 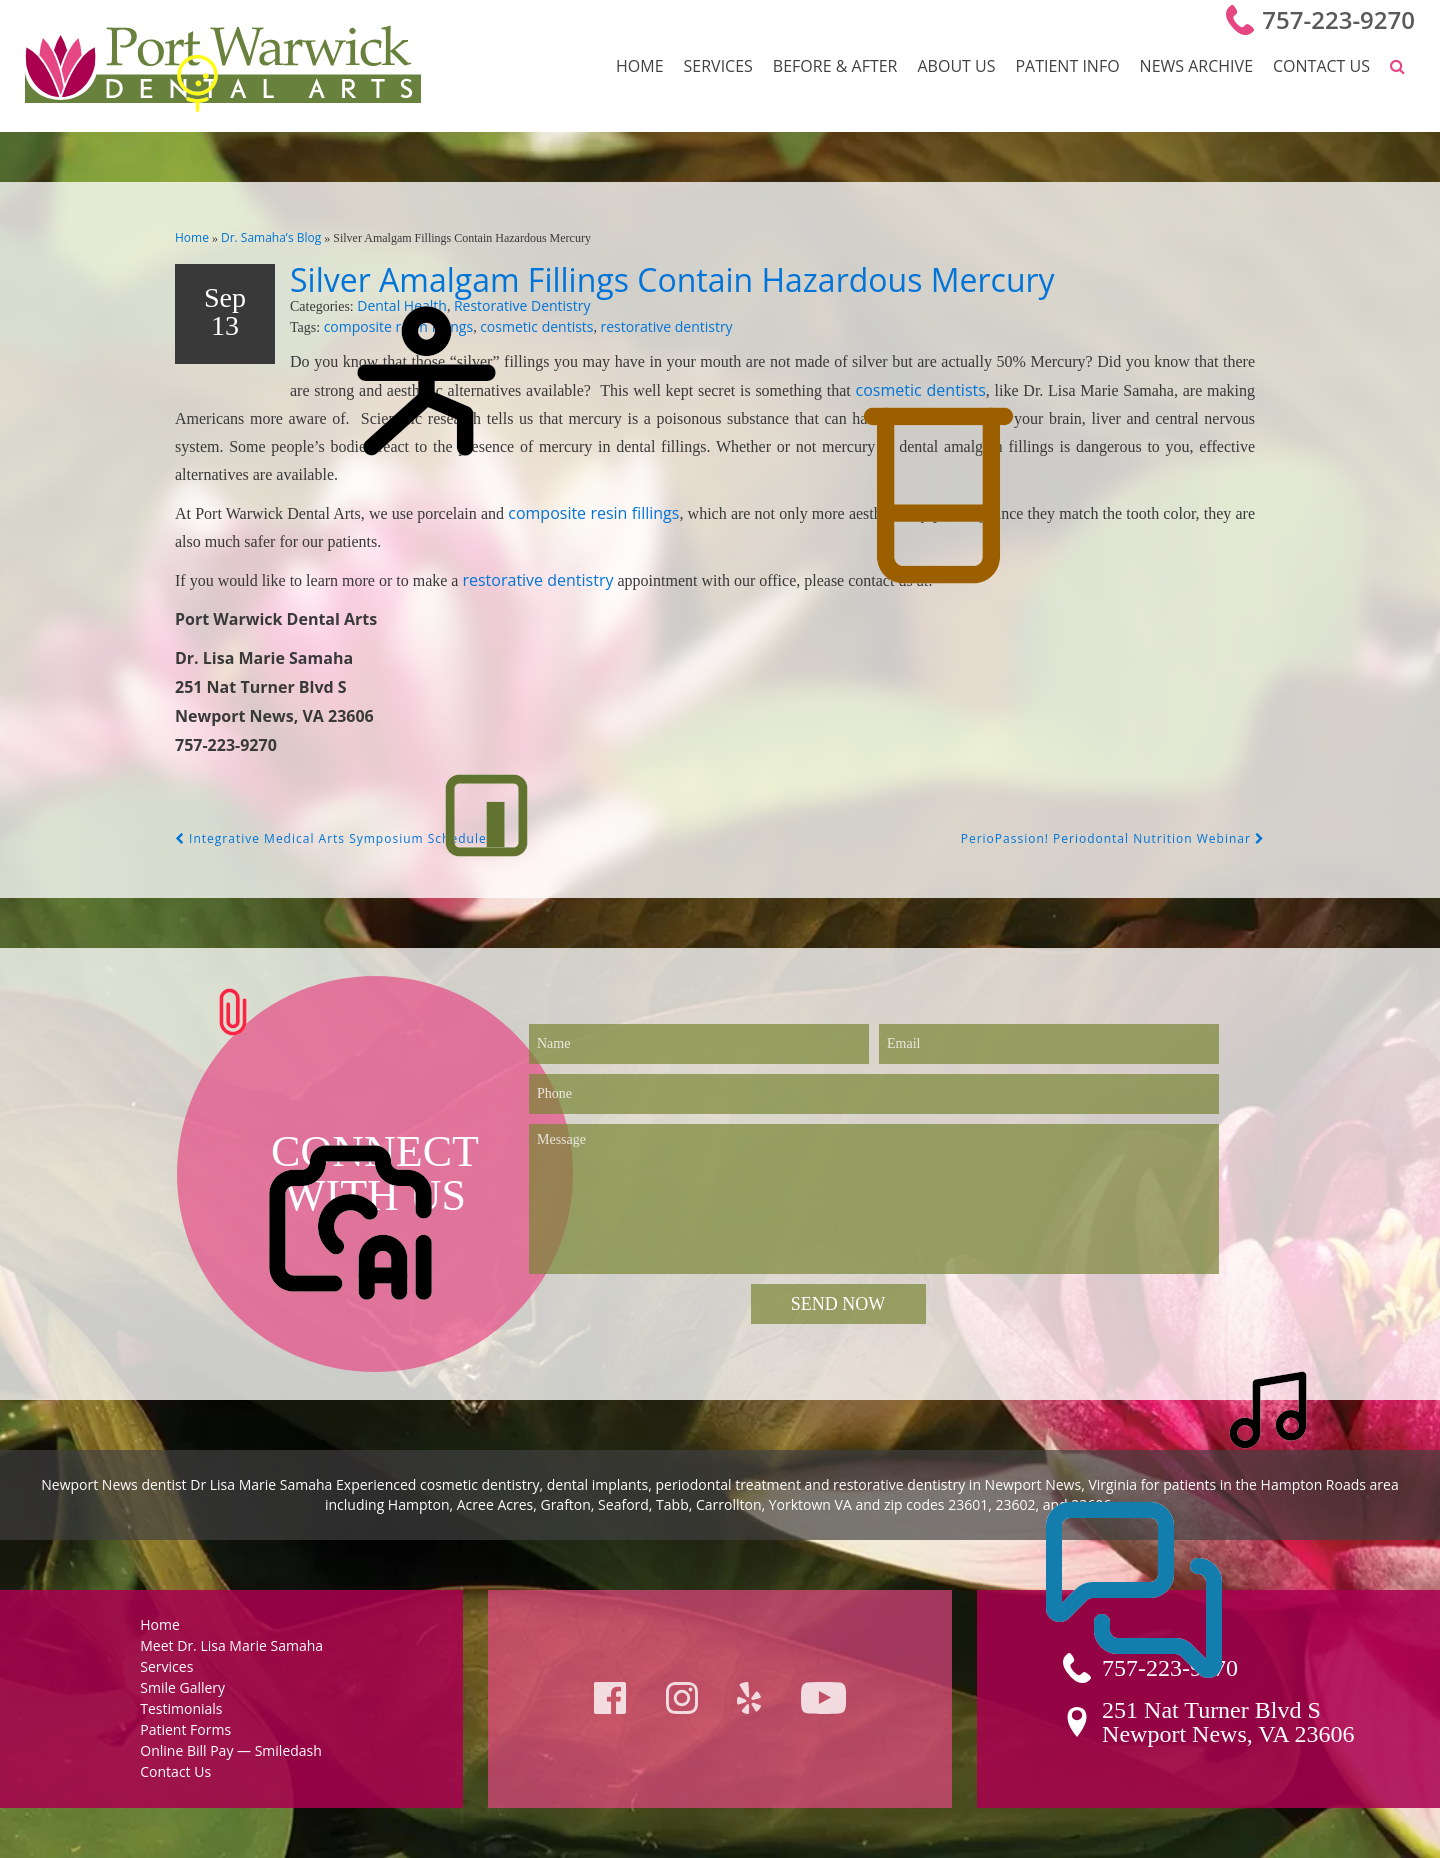 I want to click on access golf-related features or content, so click(x=197, y=82).